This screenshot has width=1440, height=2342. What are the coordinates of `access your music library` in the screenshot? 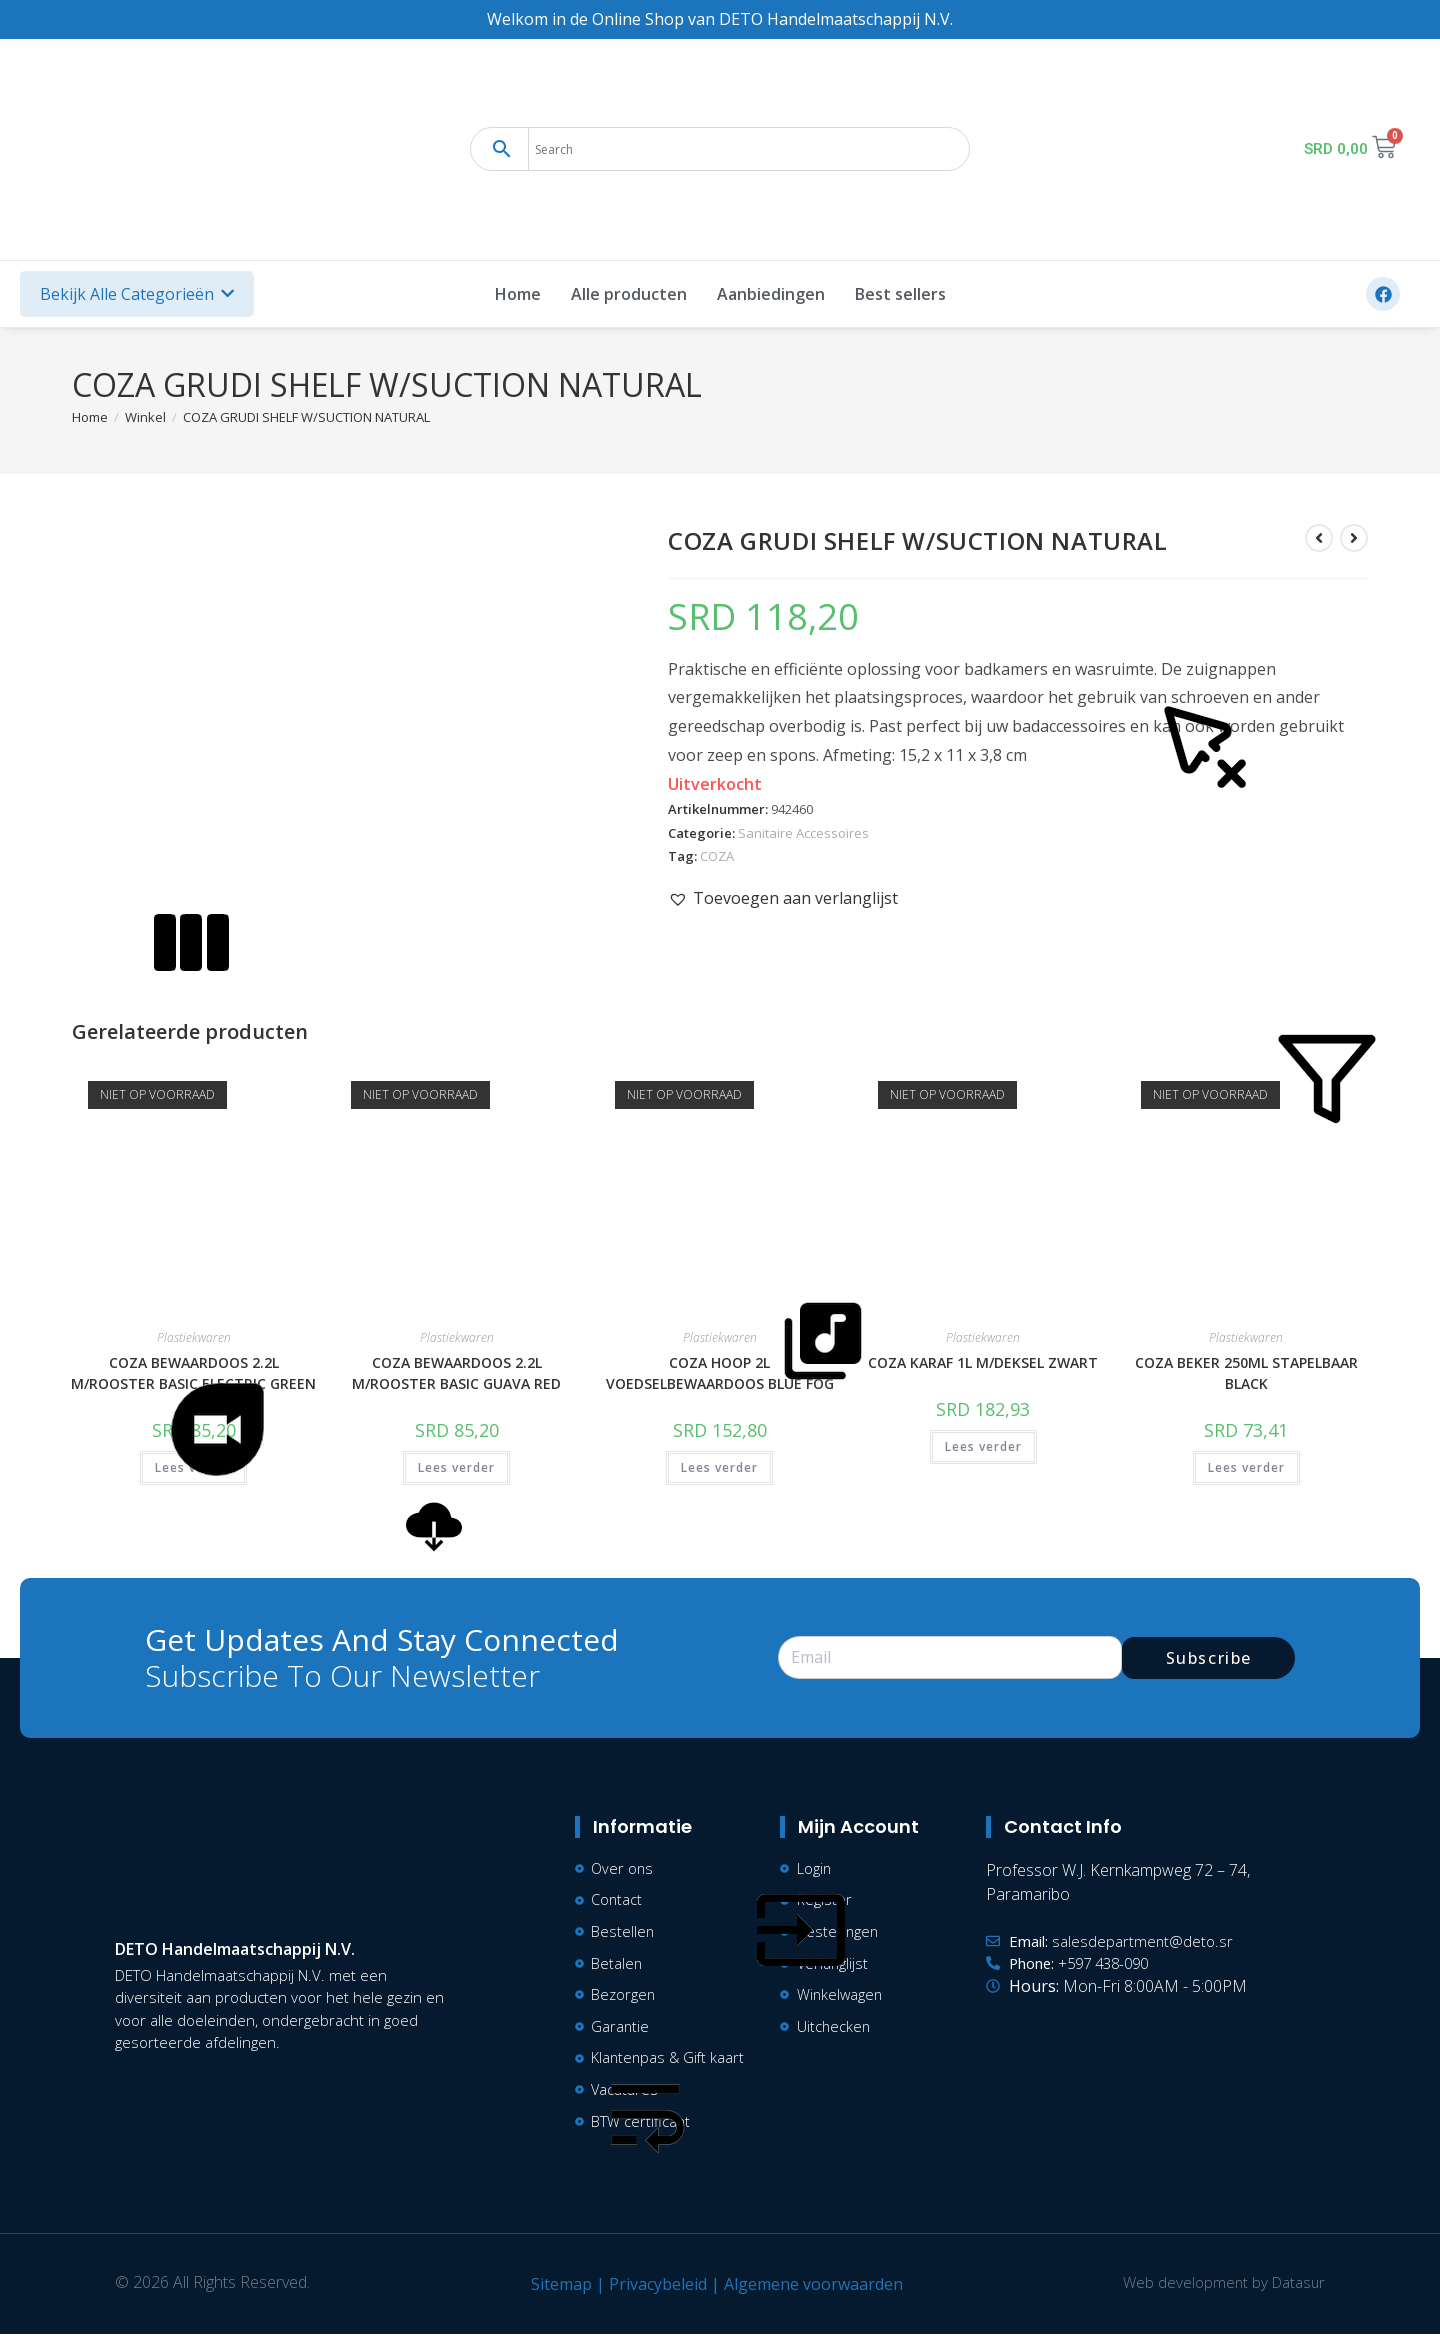 It's located at (823, 1341).